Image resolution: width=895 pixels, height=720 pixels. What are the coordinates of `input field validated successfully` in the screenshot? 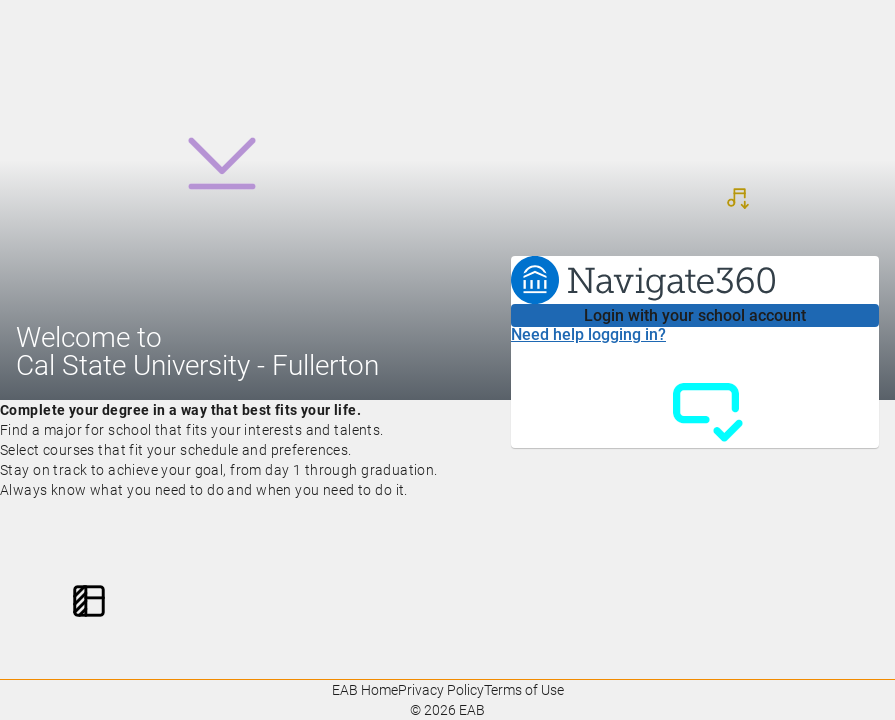 It's located at (706, 405).